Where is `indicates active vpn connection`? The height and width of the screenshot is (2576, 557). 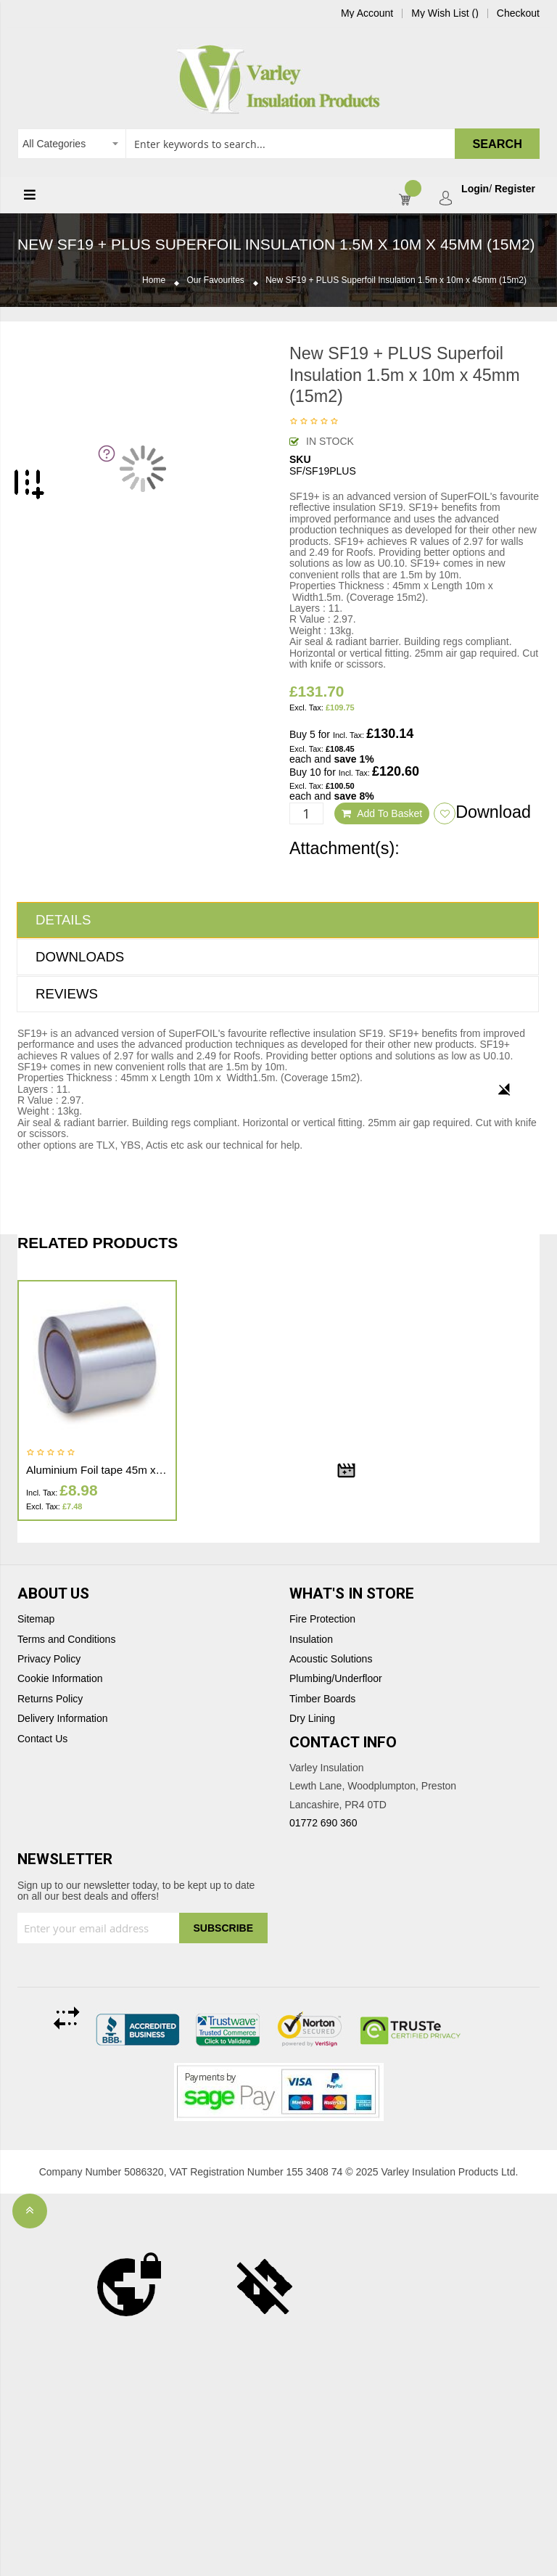 indicates active vpn connection is located at coordinates (129, 2284).